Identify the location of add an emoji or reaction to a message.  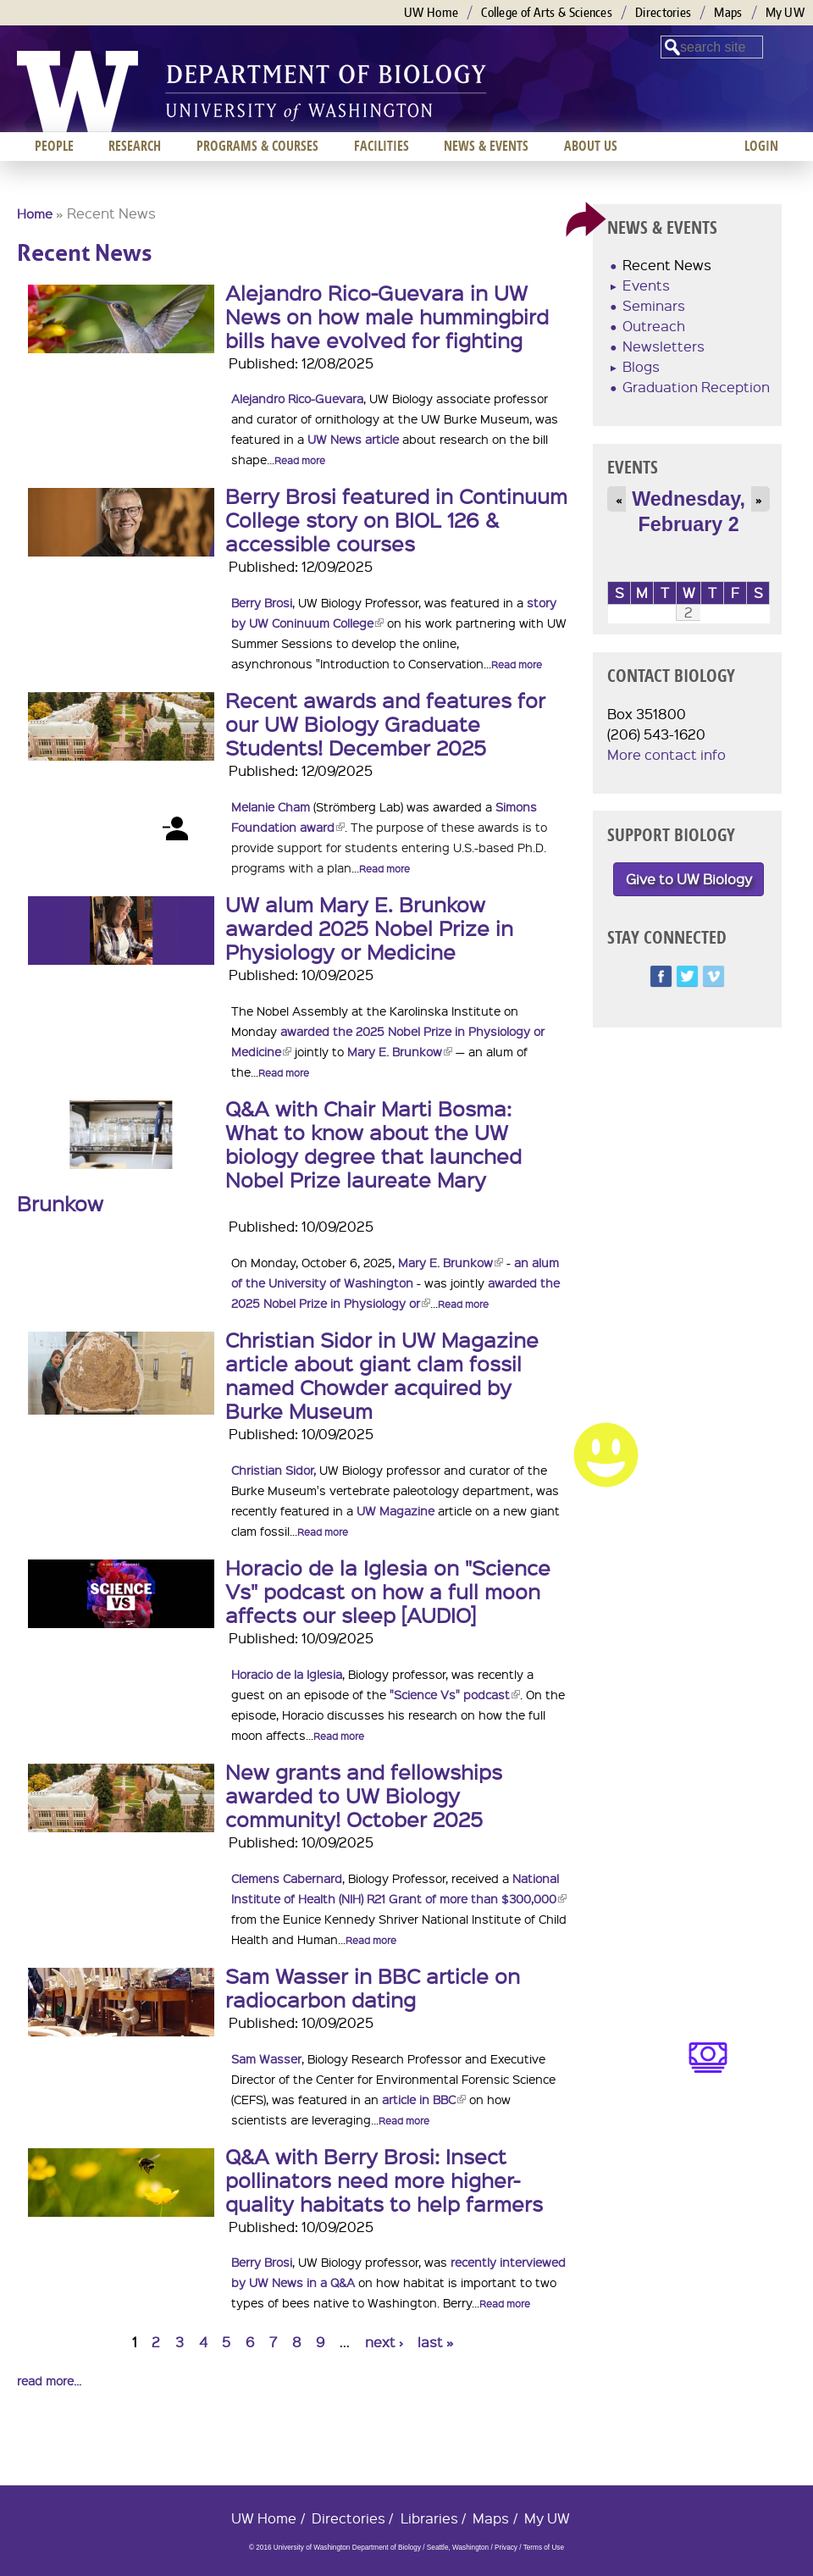
(606, 1454).